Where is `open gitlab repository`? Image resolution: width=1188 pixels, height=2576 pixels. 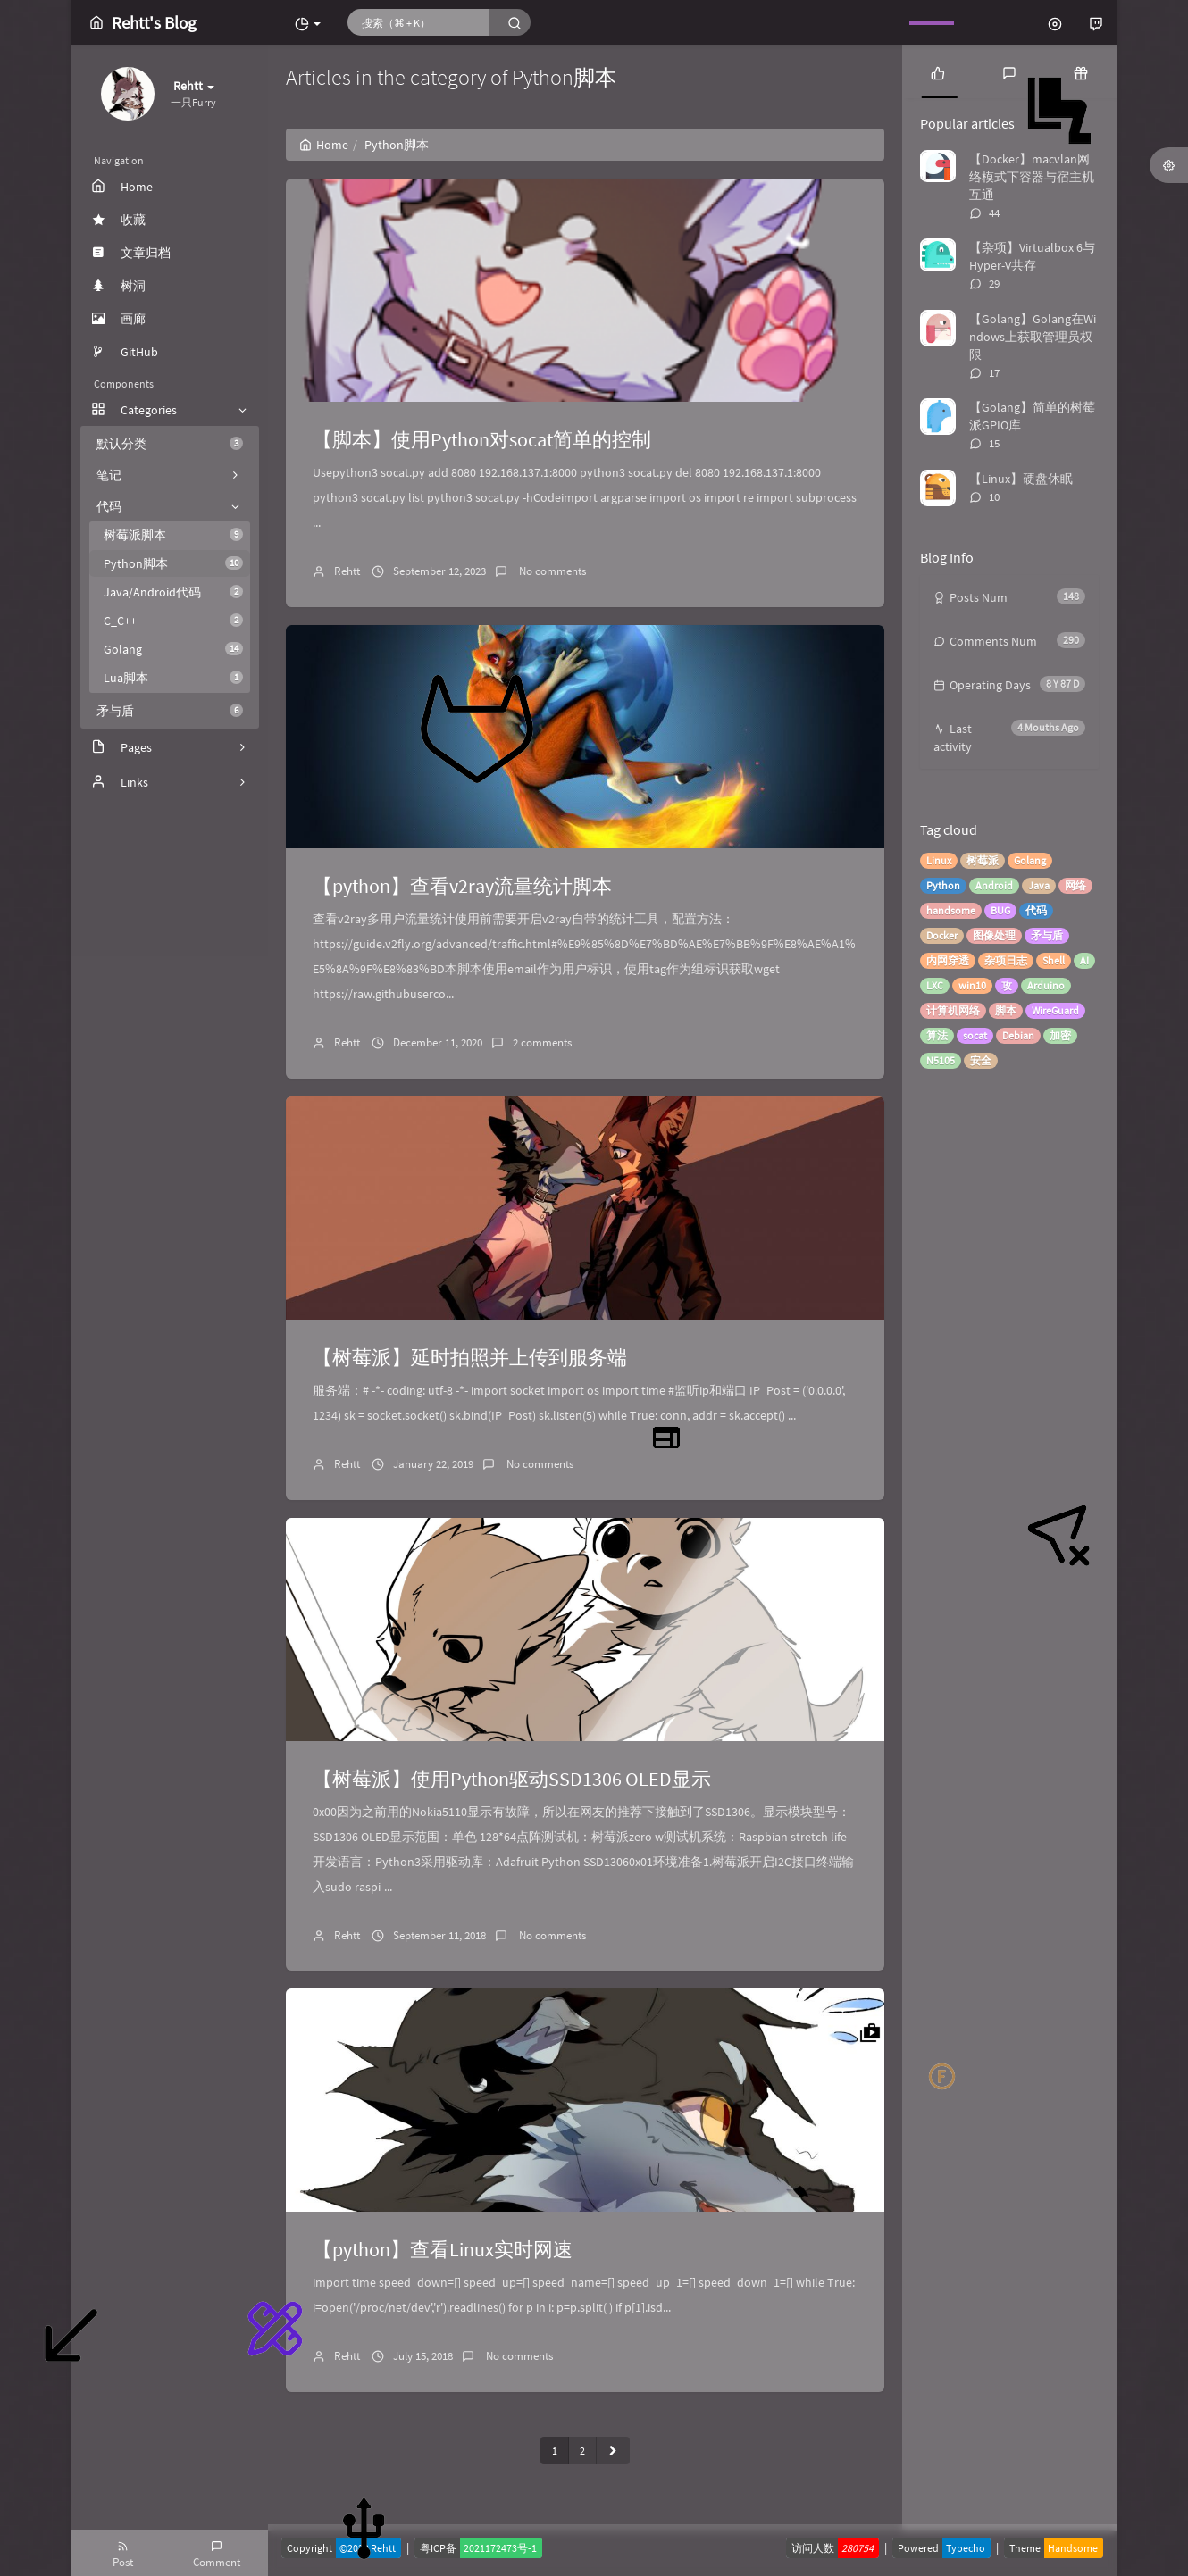 open gitlab repository is located at coordinates (477, 727).